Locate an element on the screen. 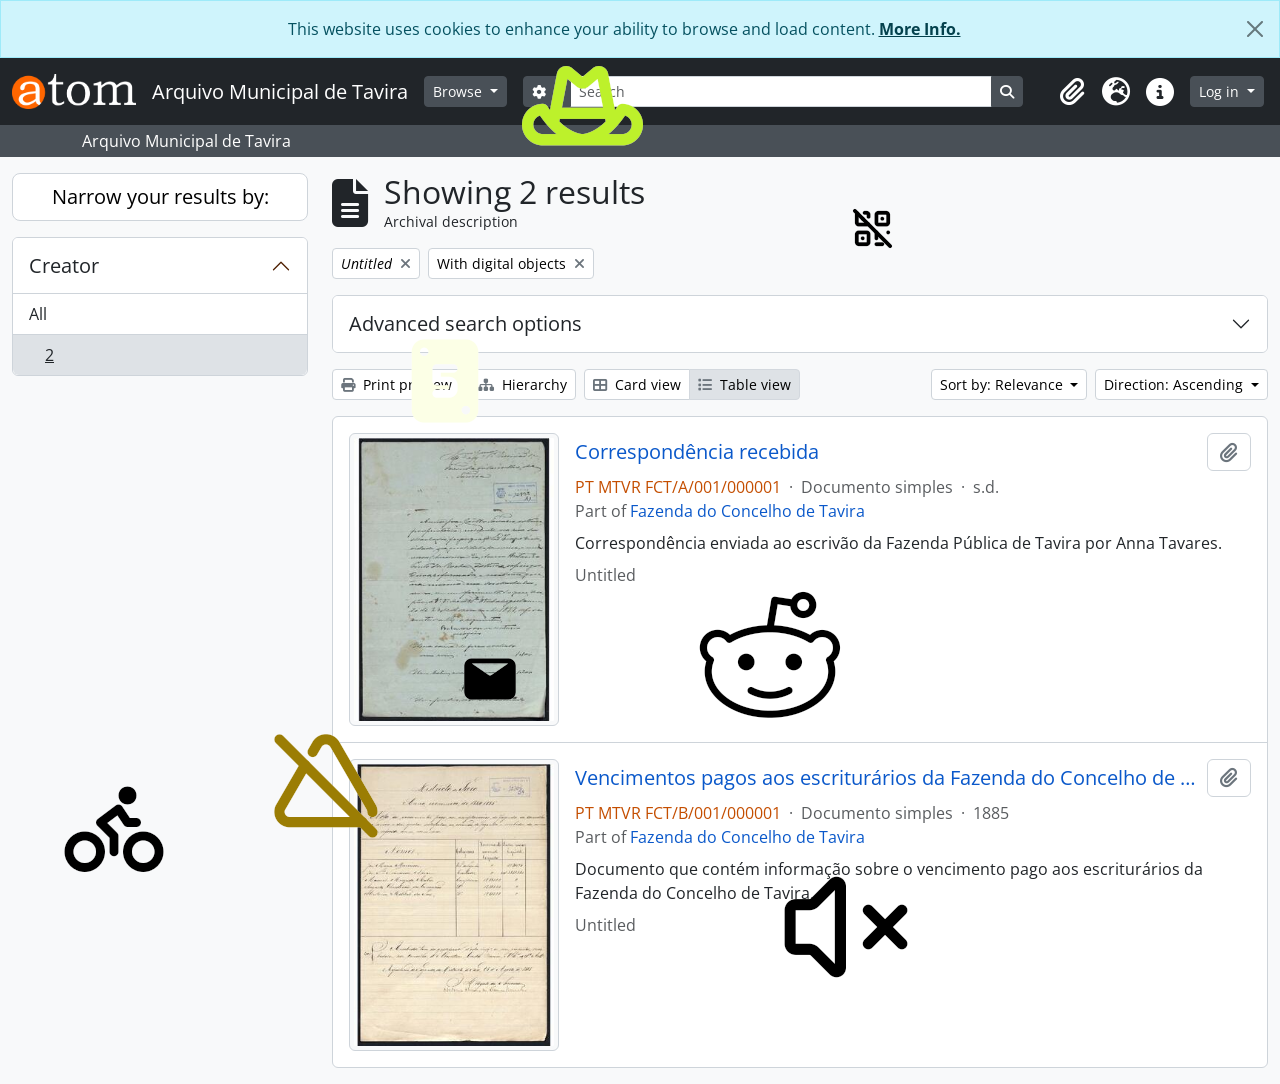  select bicycle as transportation mode is located at coordinates (114, 827).